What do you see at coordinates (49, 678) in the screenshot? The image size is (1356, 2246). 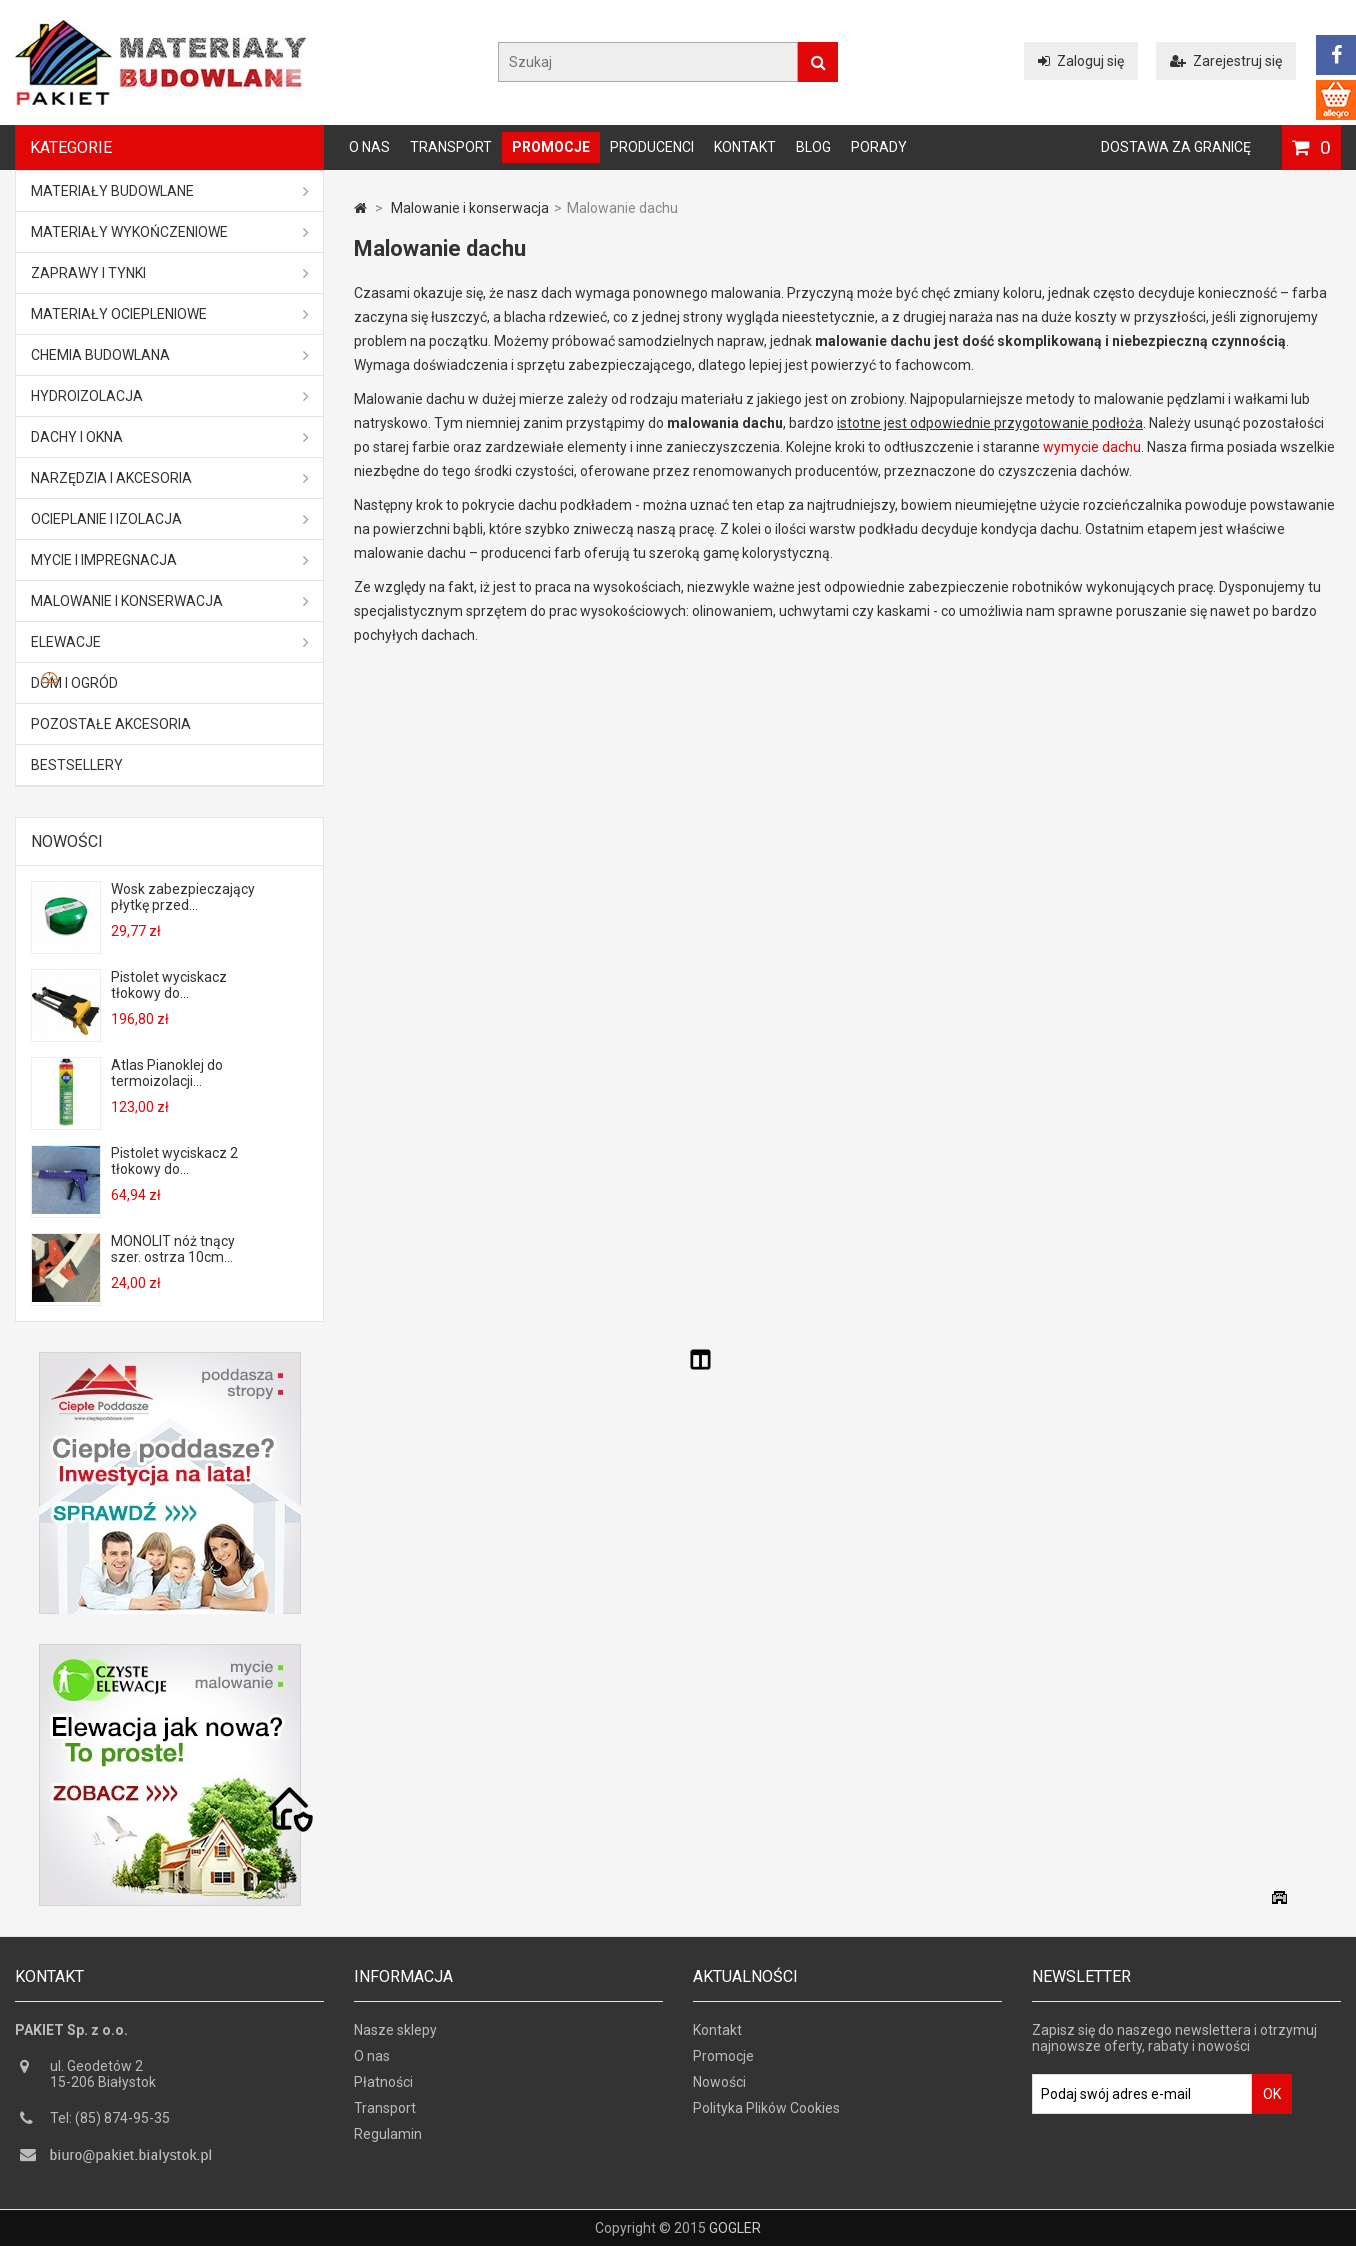 I see `view performance metrics or speed` at bounding box center [49, 678].